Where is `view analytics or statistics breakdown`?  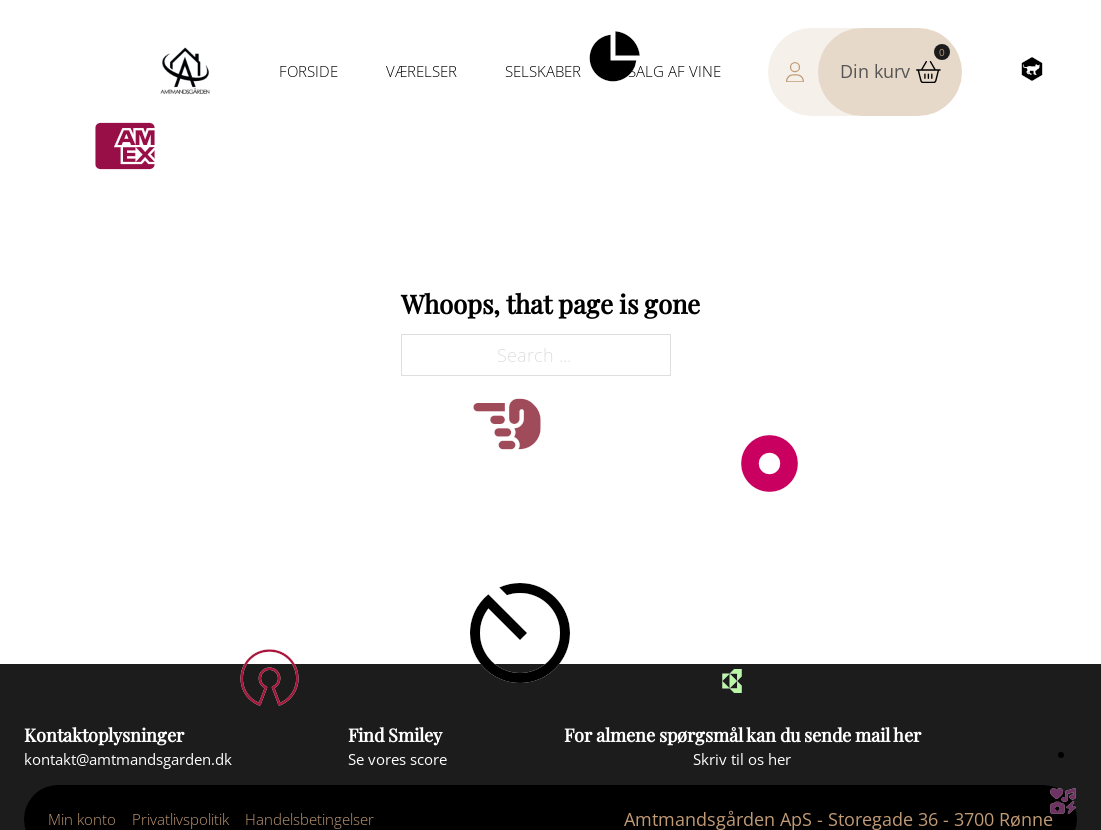
view analytics or statistics breakdown is located at coordinates (613, 58).